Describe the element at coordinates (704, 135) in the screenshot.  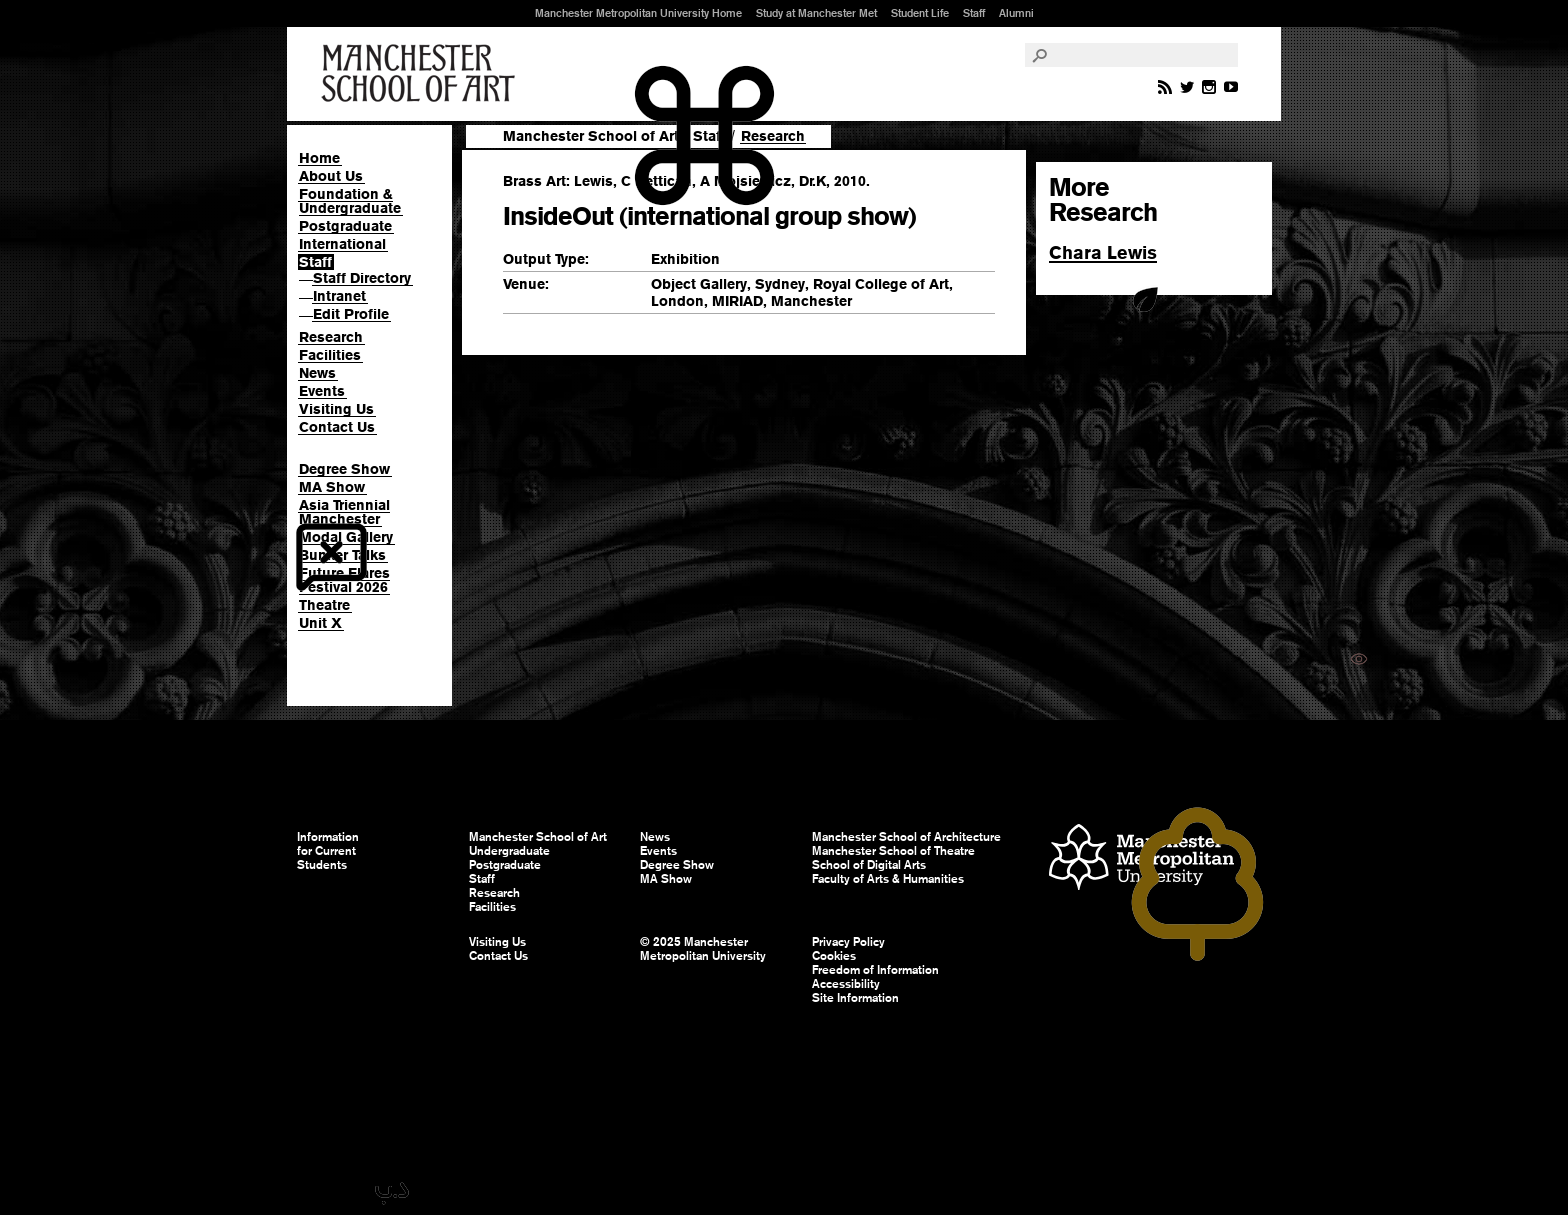
I see `command key modifier for keyboard shortcuts` at that location.